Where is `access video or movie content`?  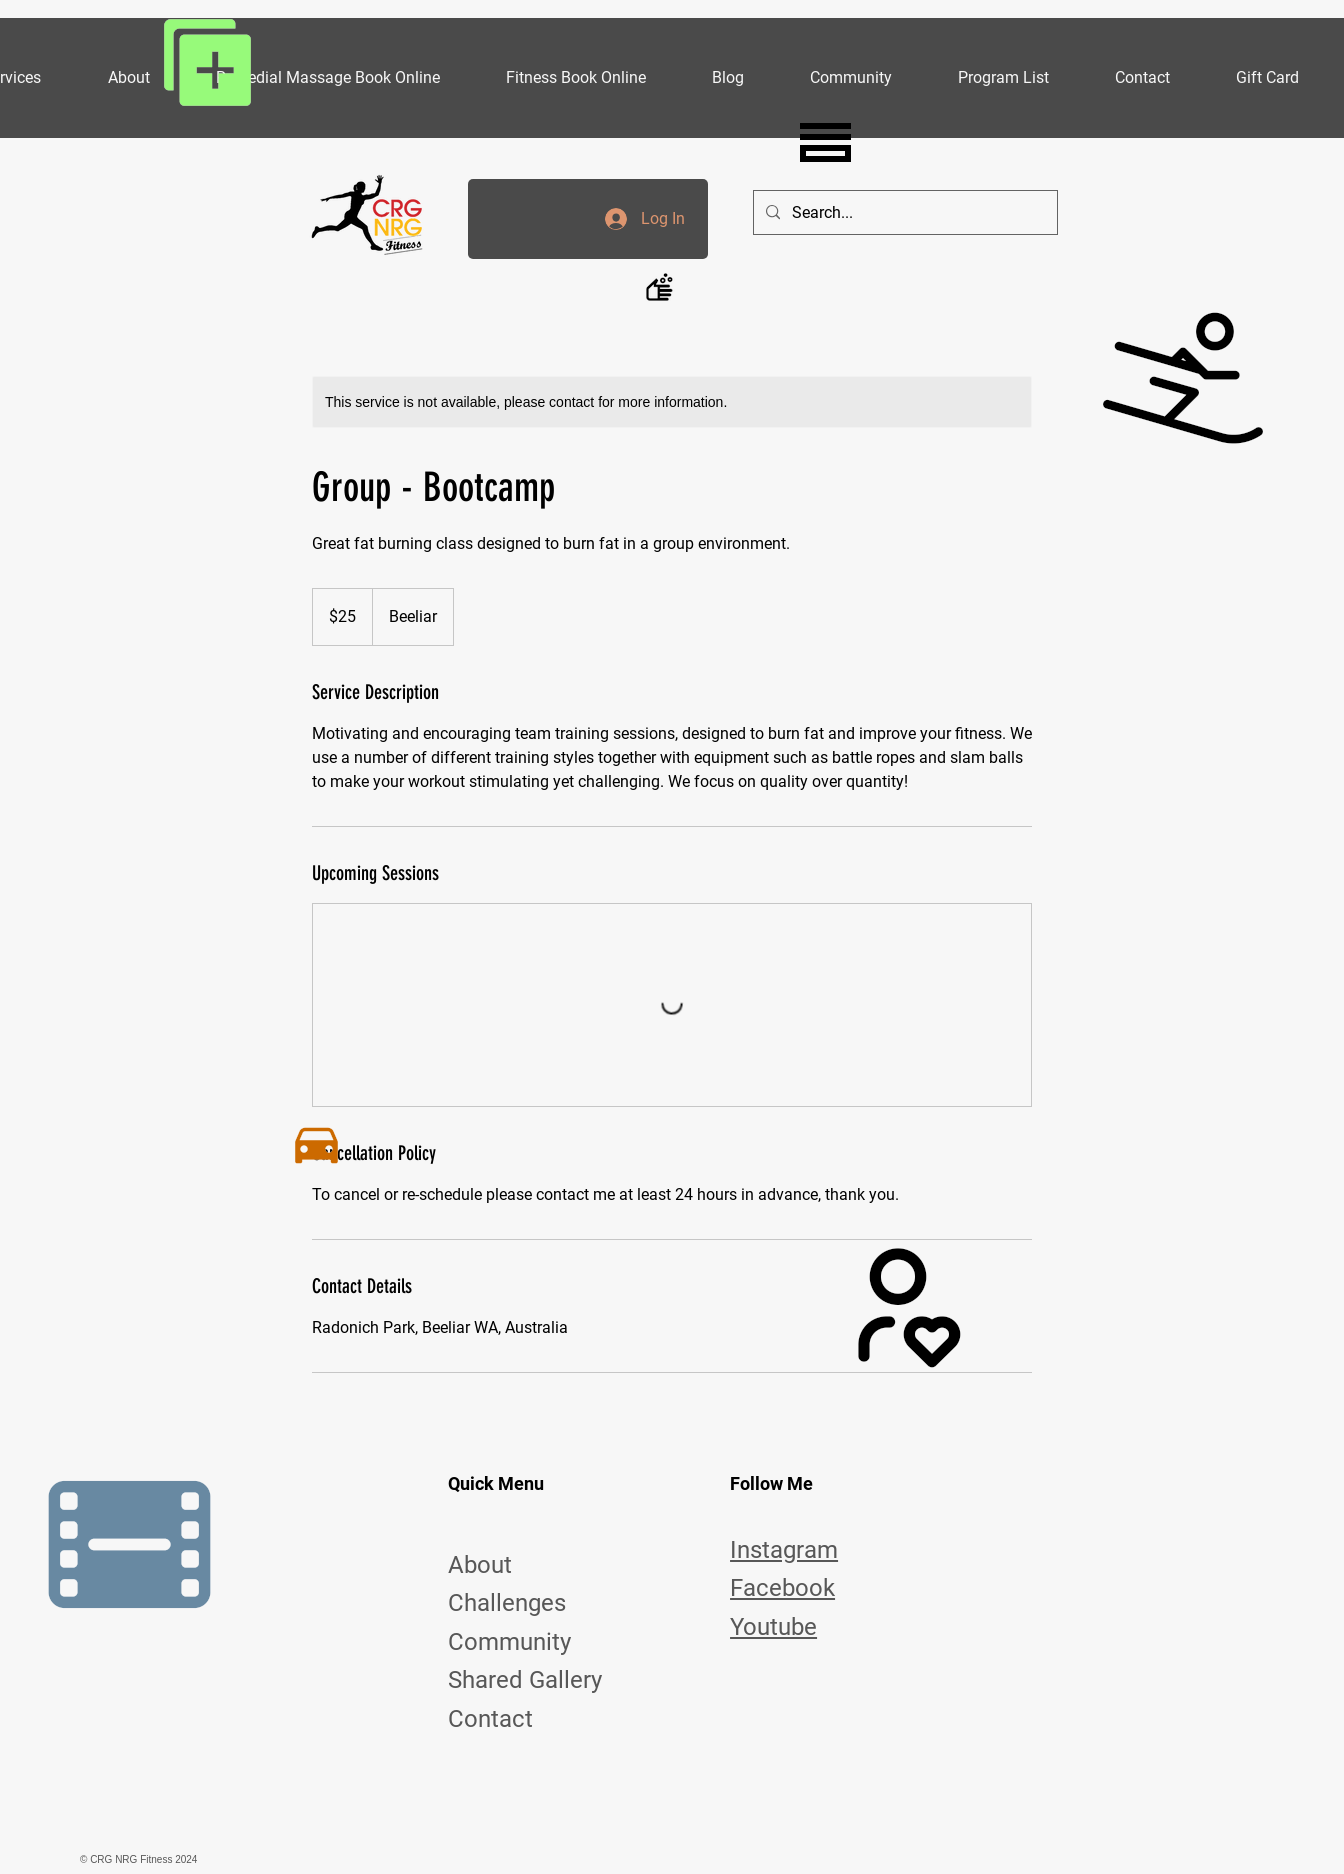 access video or movie content is located at coordinates (129, 1544).